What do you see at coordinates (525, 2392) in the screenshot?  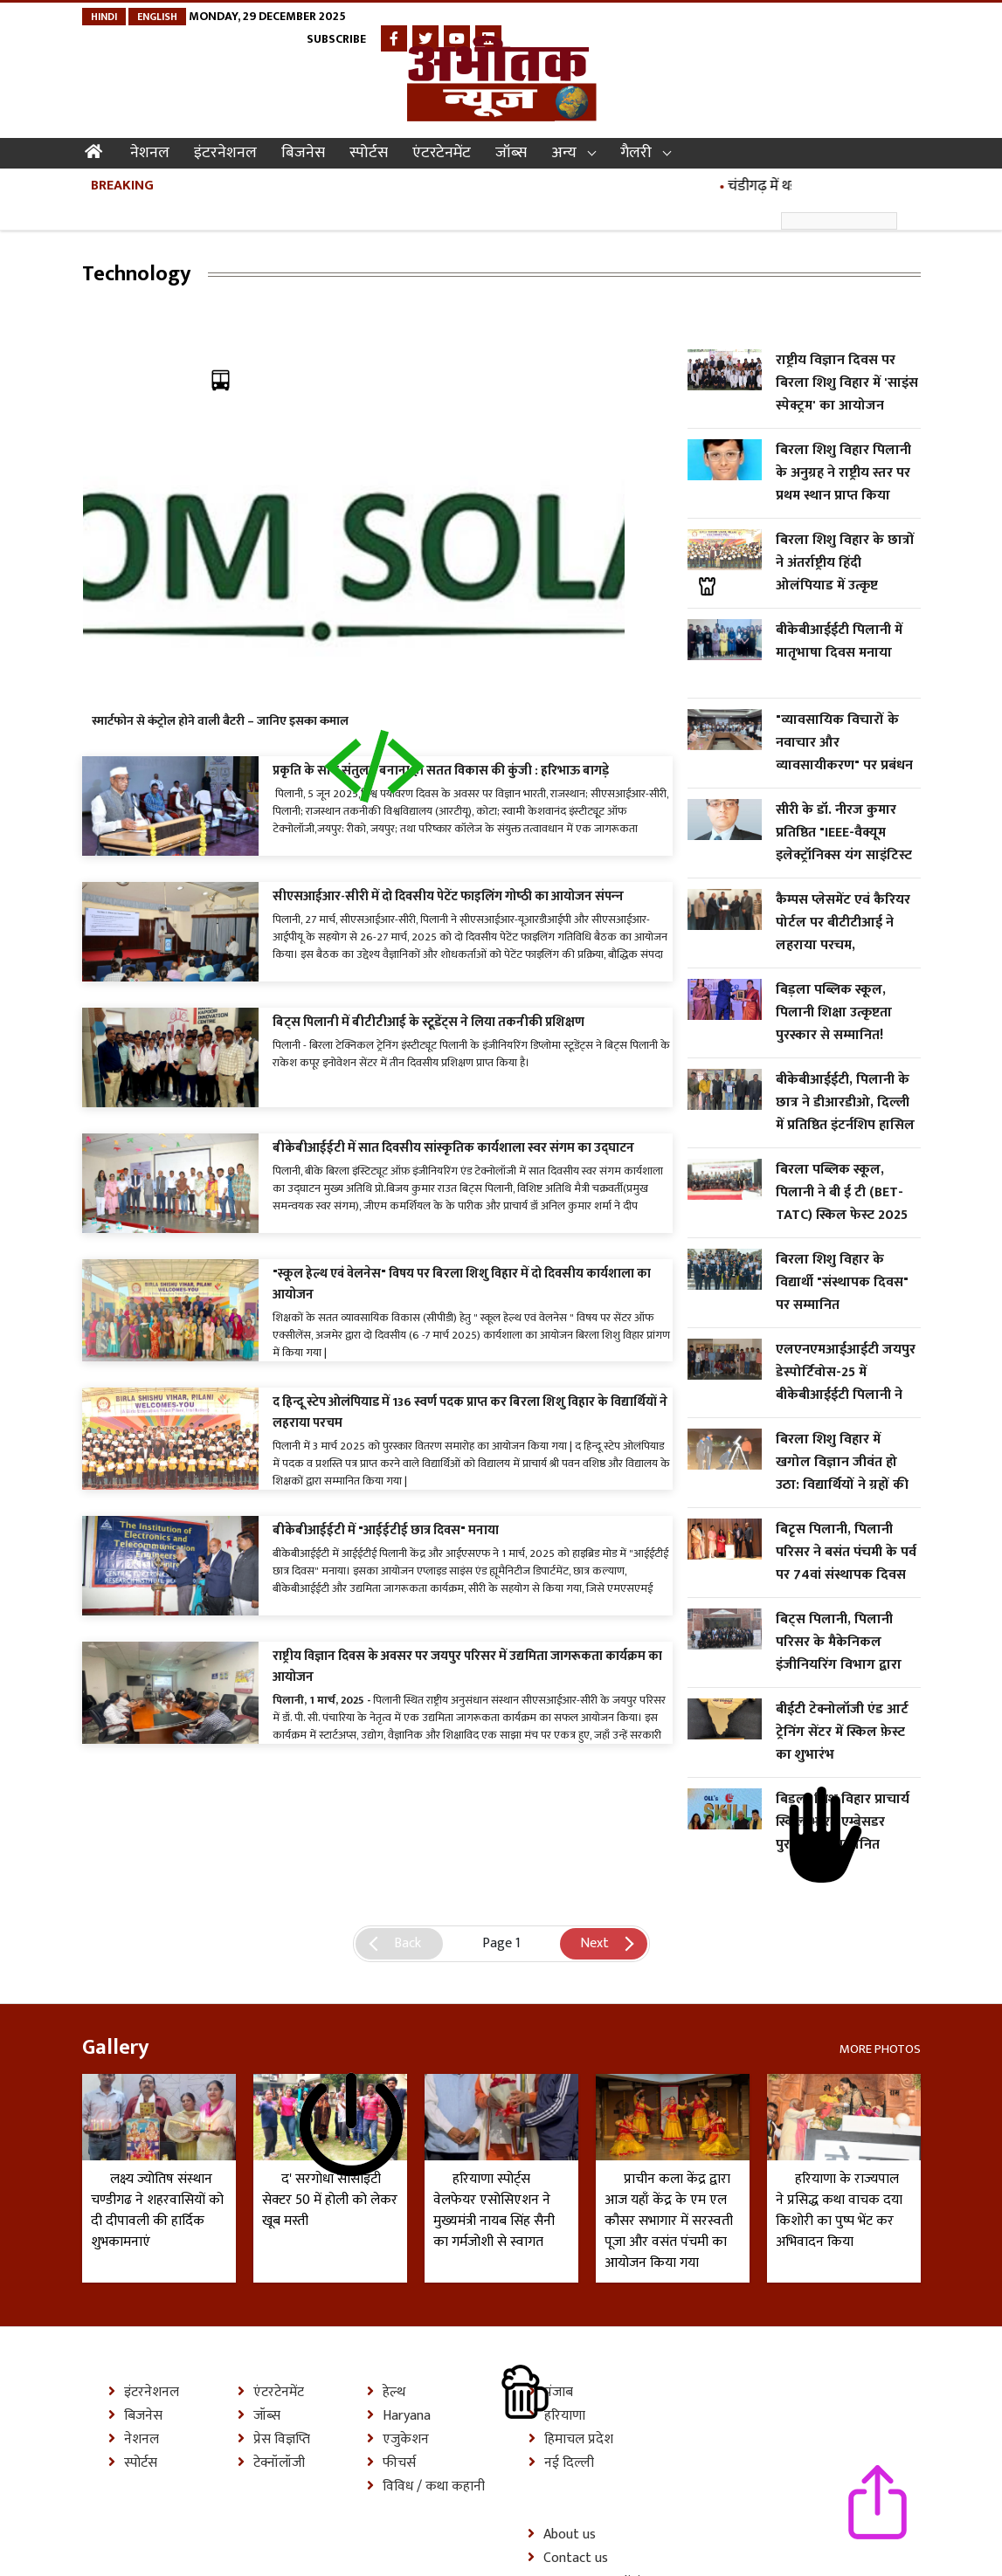 I see `browse nearby bars or breweries` at bounding box center [525, 2392].